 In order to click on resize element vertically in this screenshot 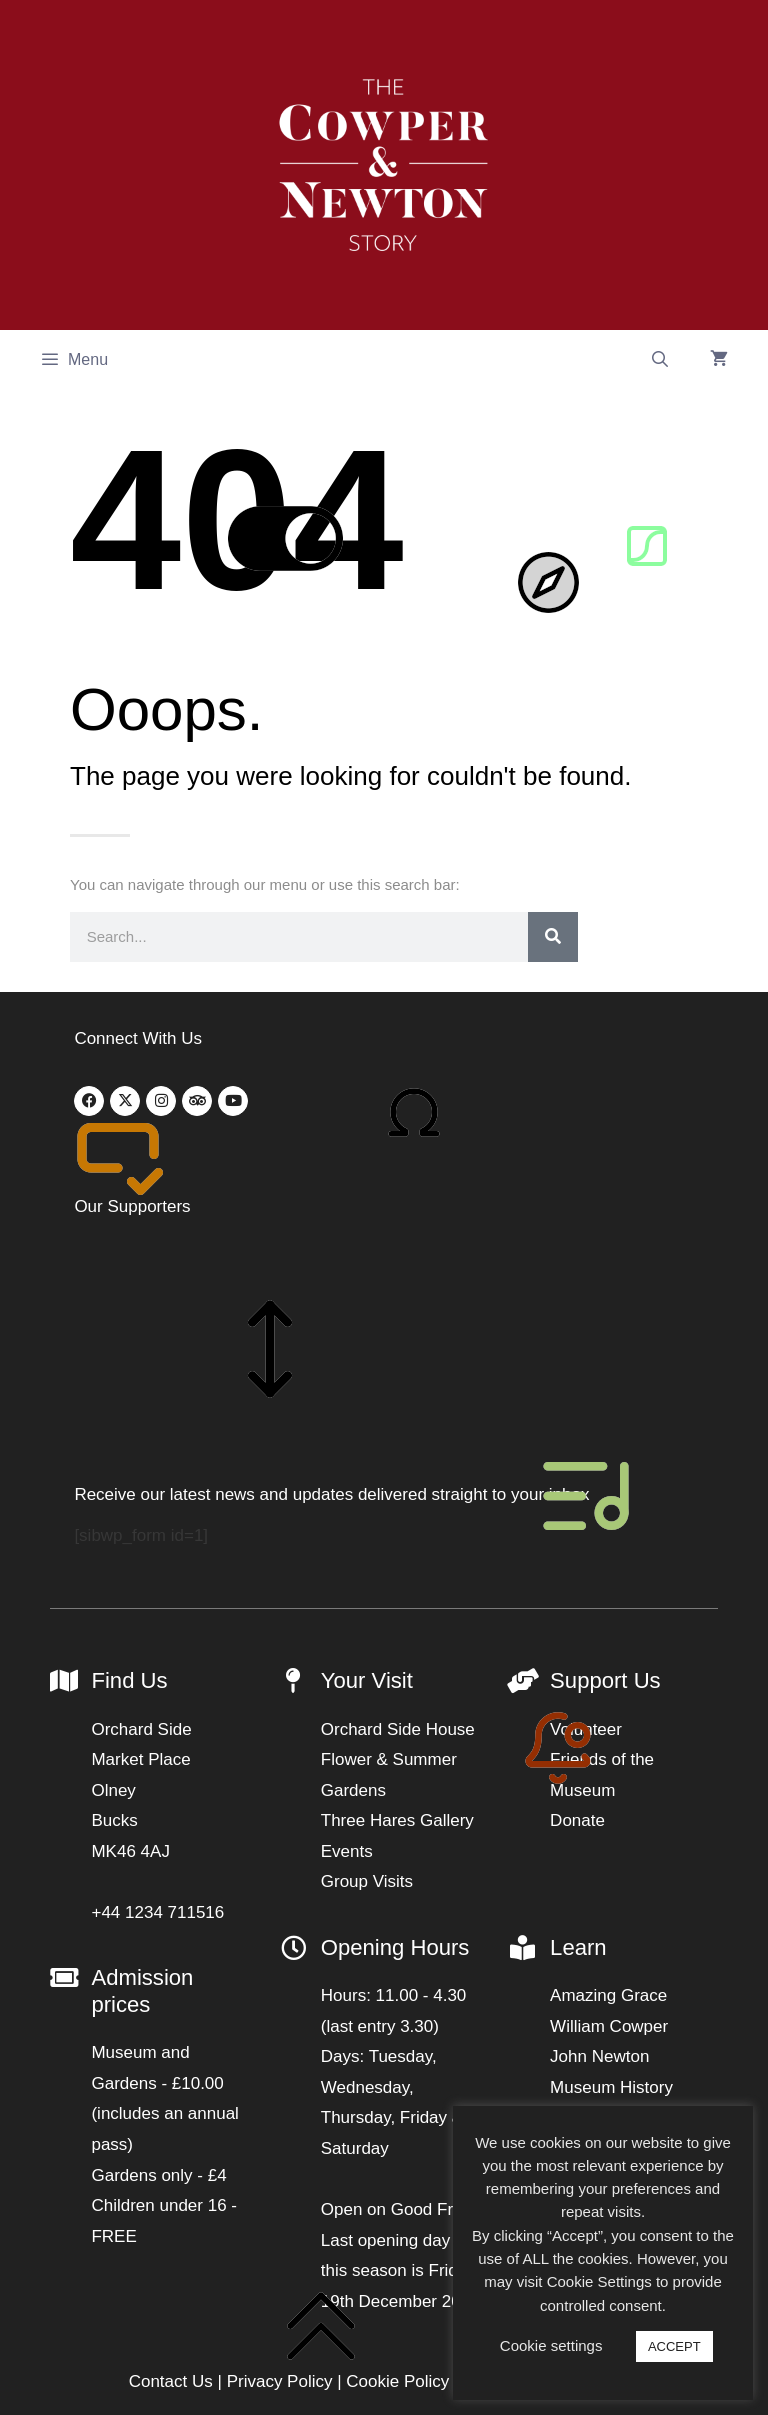, I will do `click(270, 1349)`.